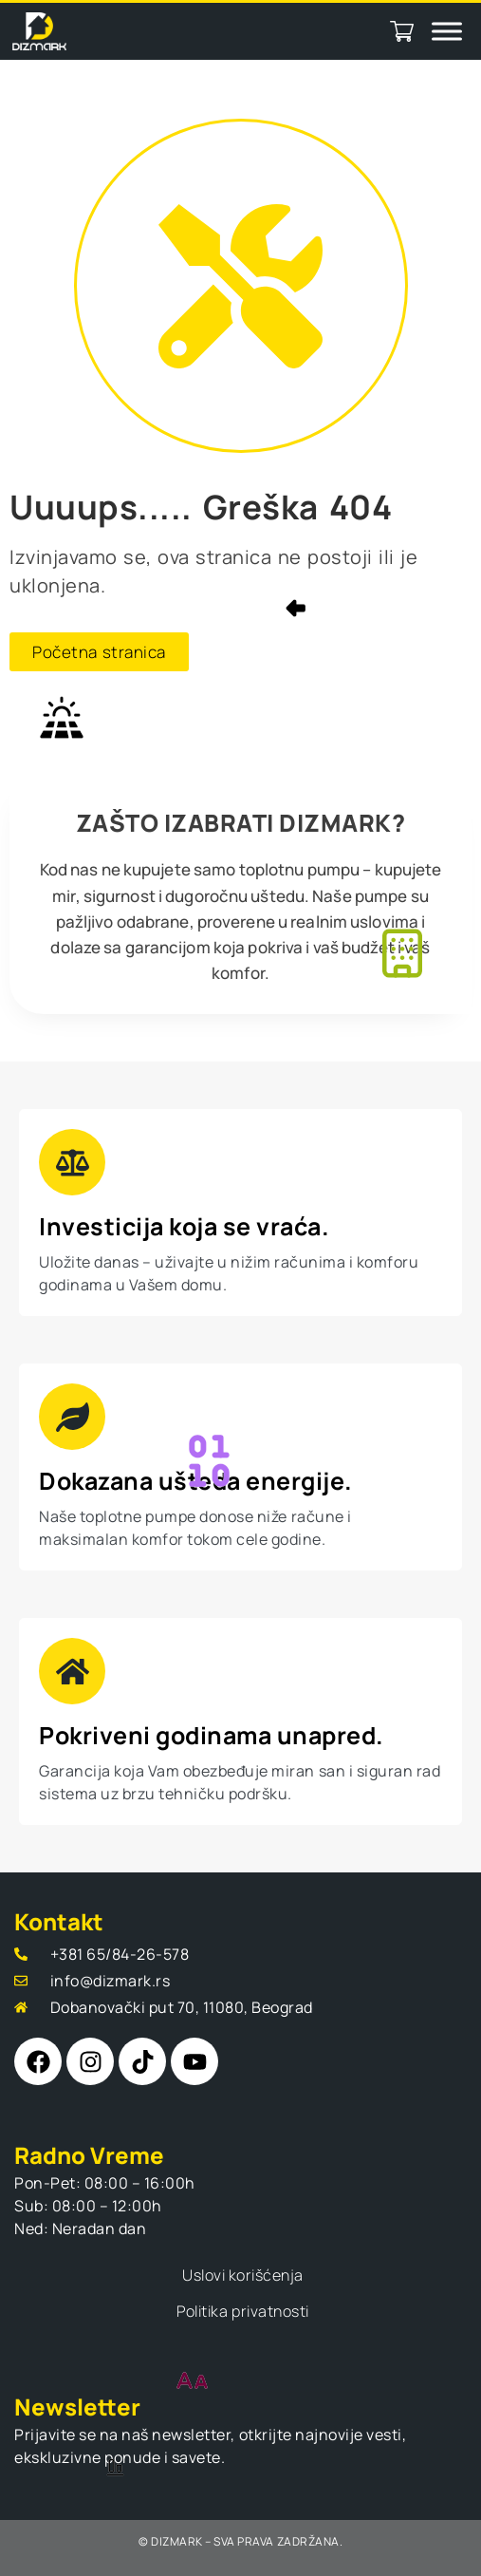  Describe the element at coordinates (192, 2381) in the screenshot. I see `adjust text size settings` at that location.